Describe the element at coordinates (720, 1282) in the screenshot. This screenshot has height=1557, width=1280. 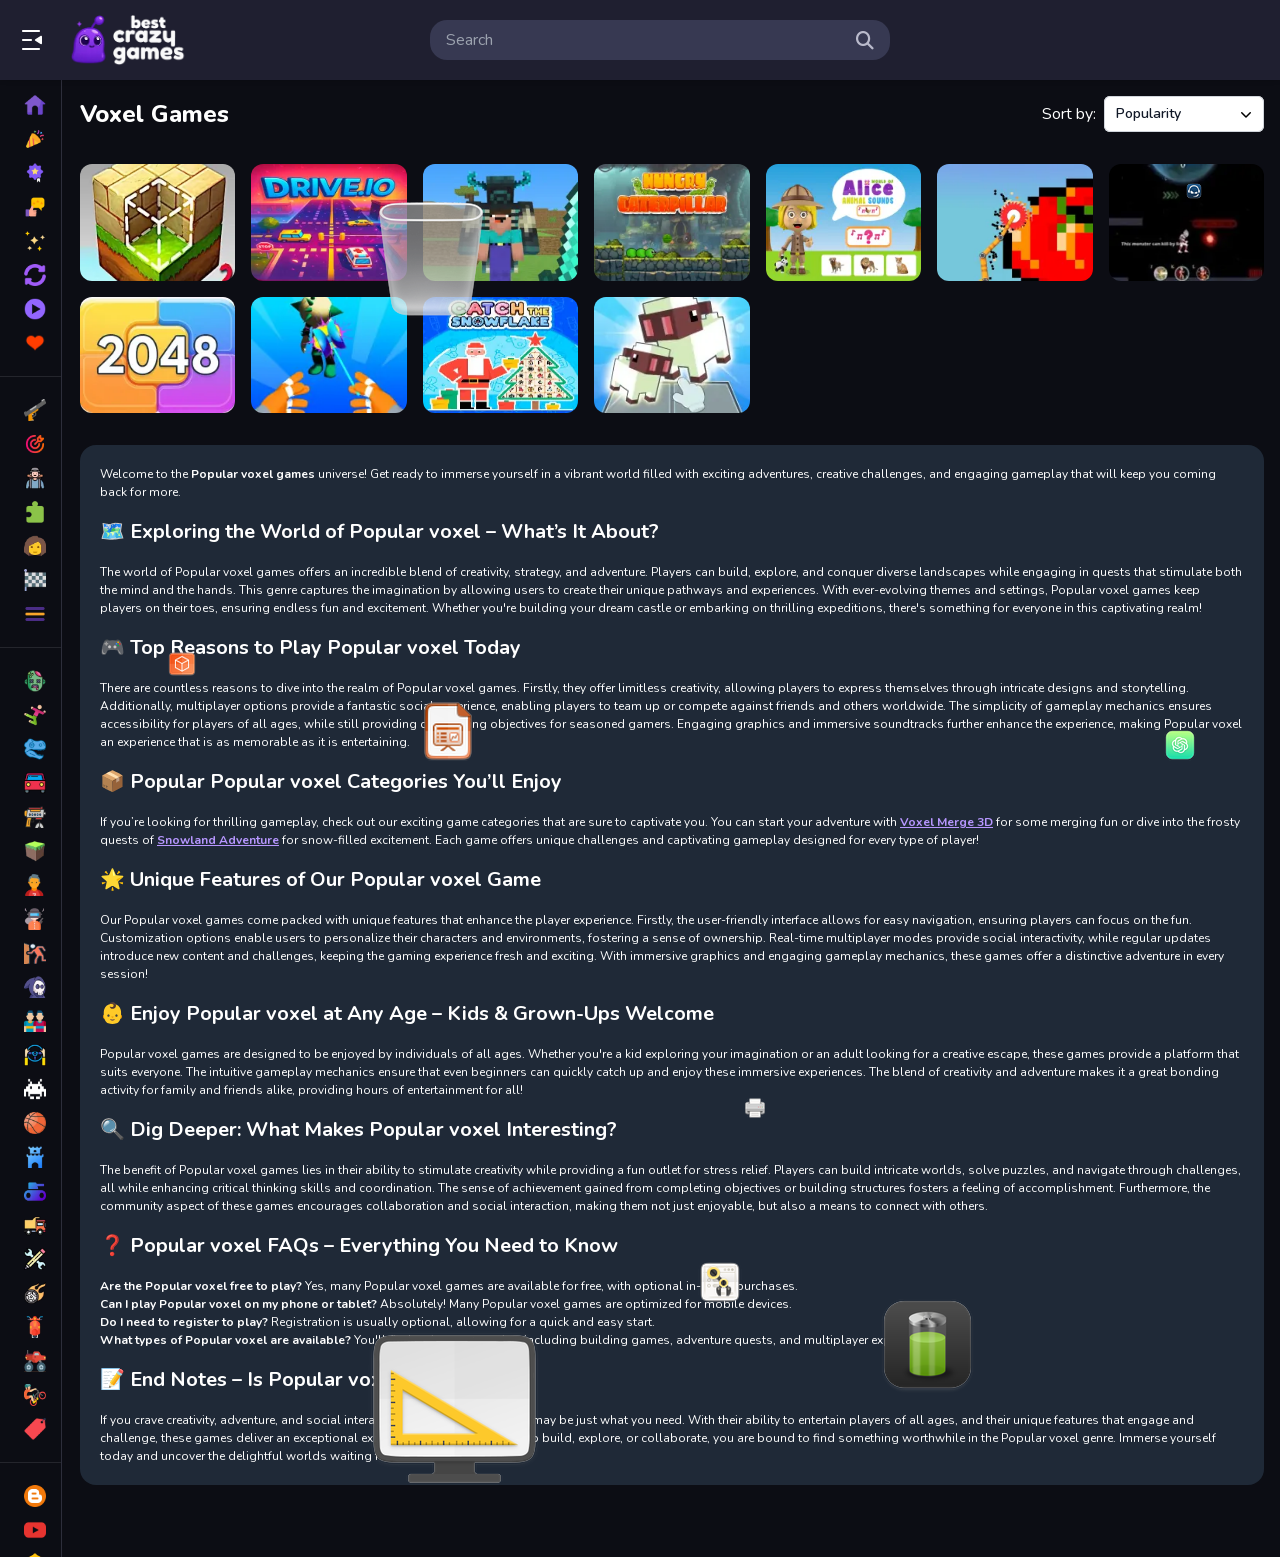
I see `open gnome builder development environment` at that location.